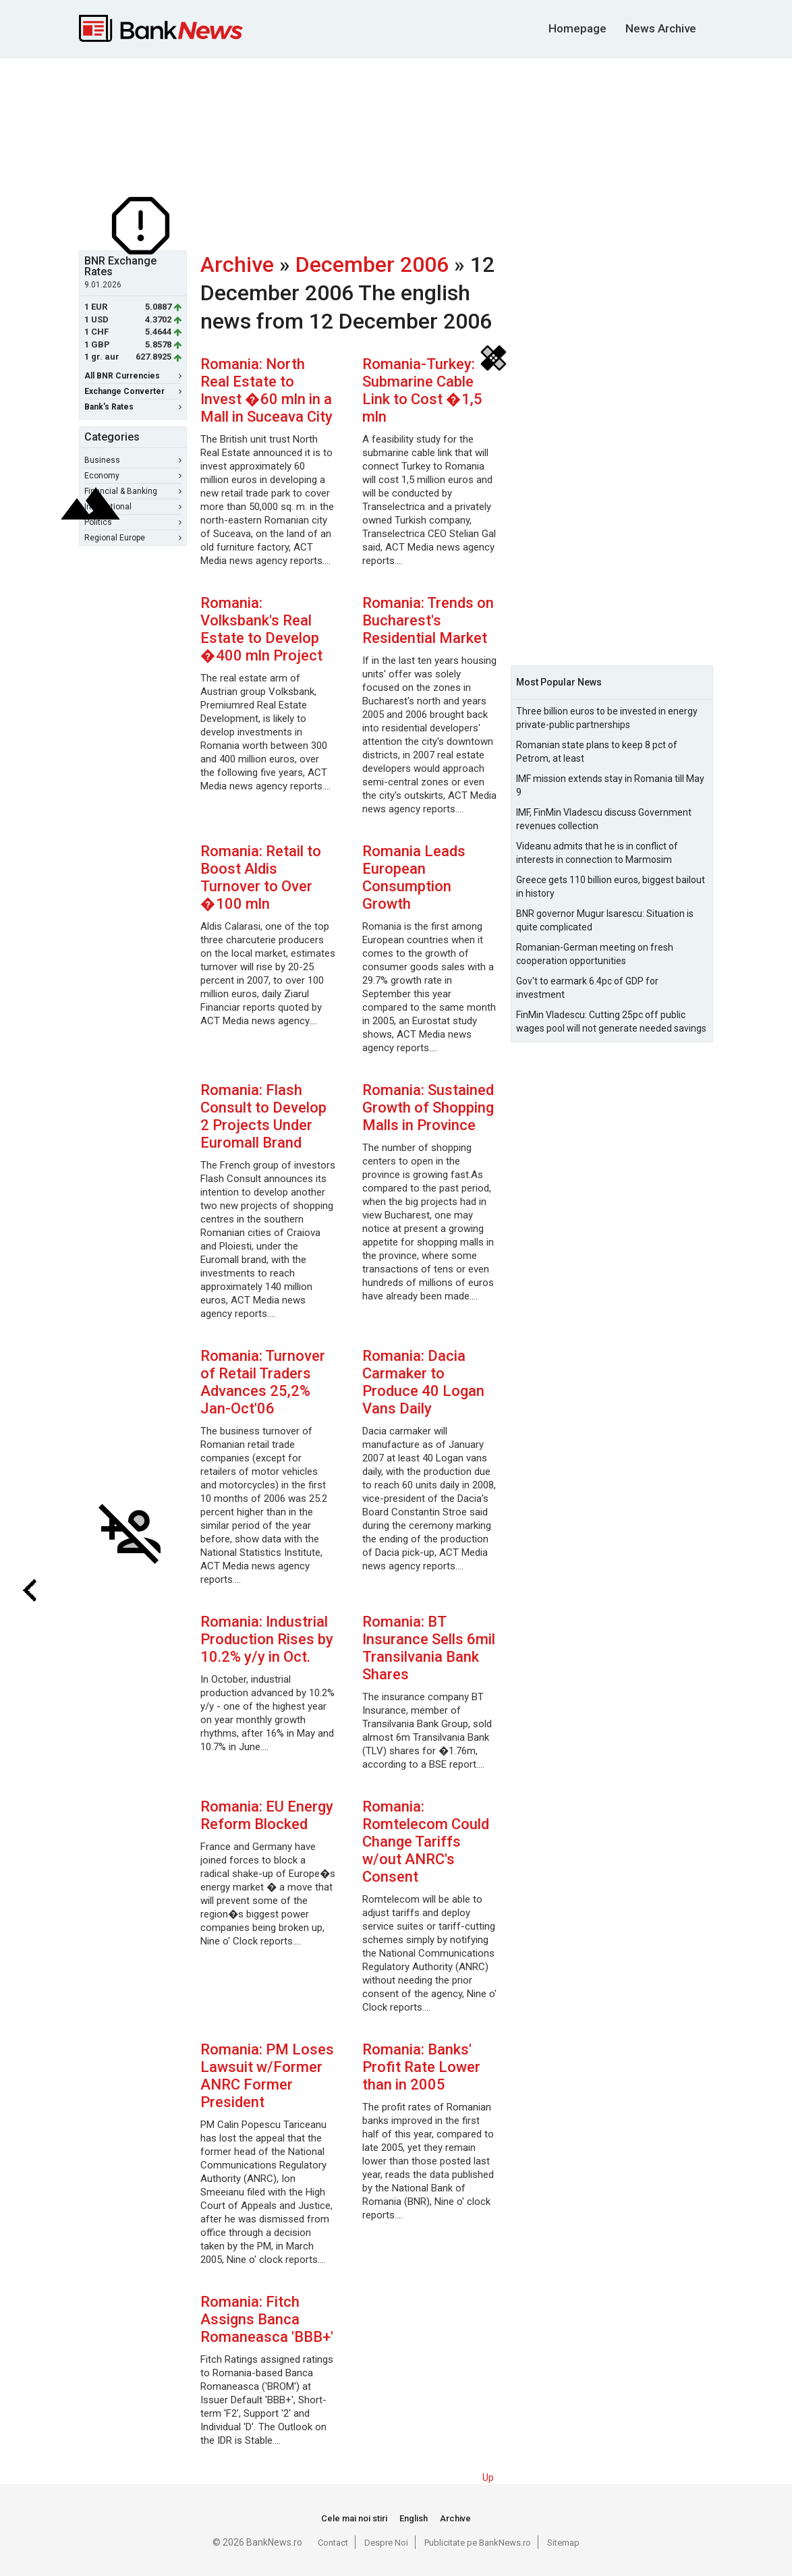  I want to click on apply healing or repair tool to image, so click(493, 358).